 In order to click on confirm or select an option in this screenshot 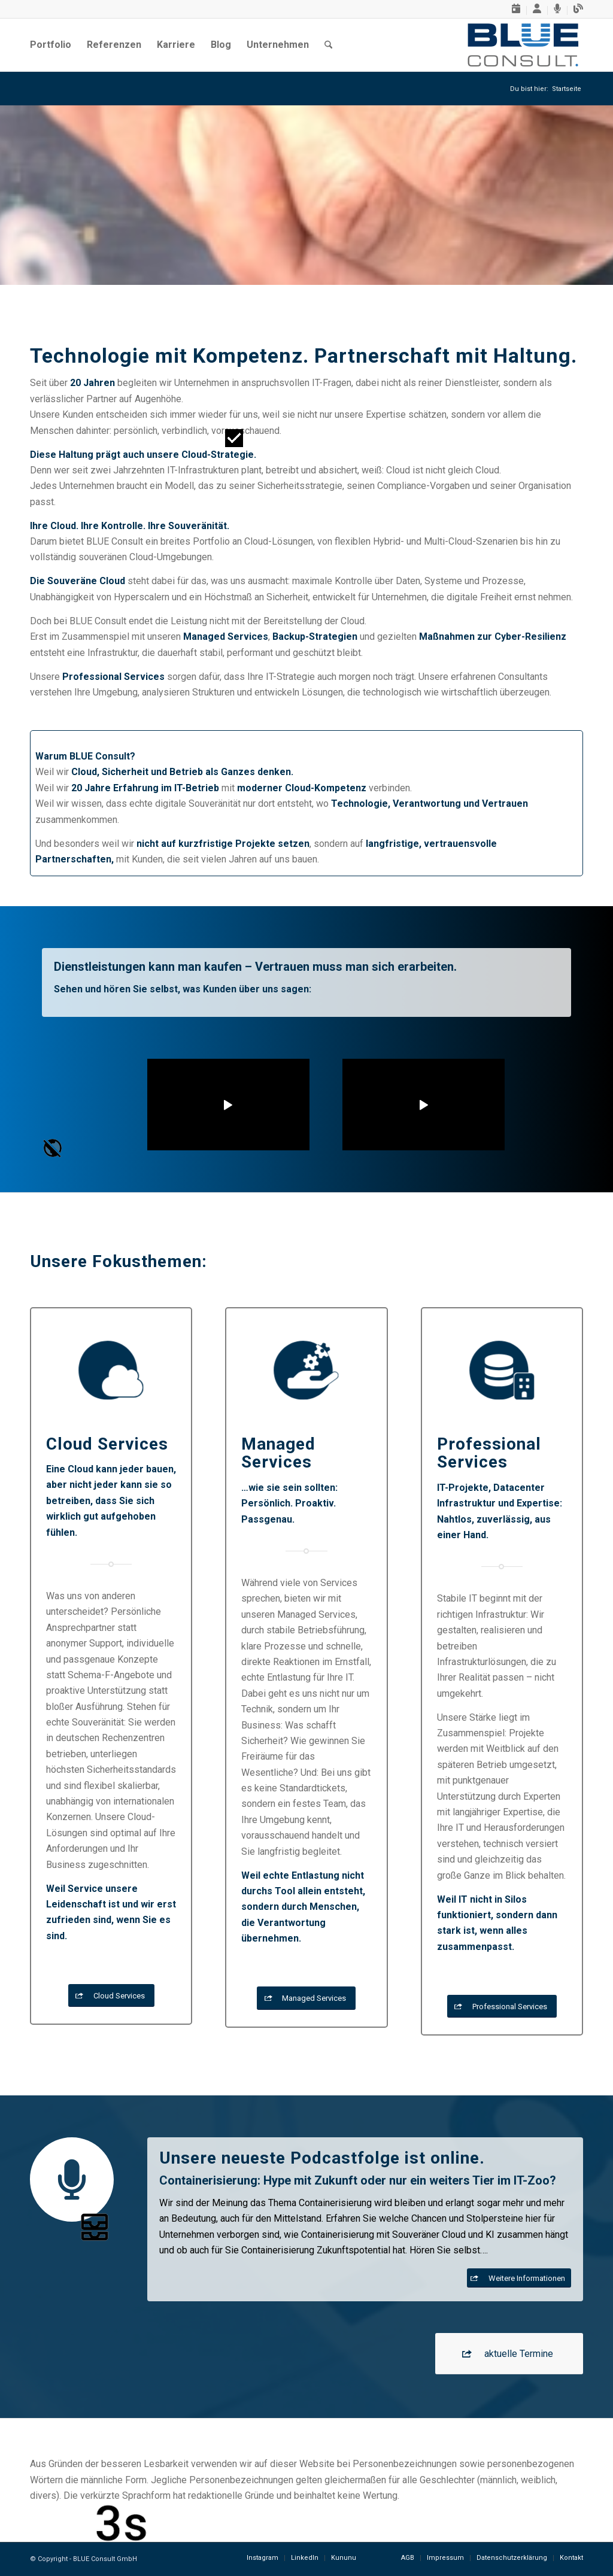, I will do `click(234, 438)`.